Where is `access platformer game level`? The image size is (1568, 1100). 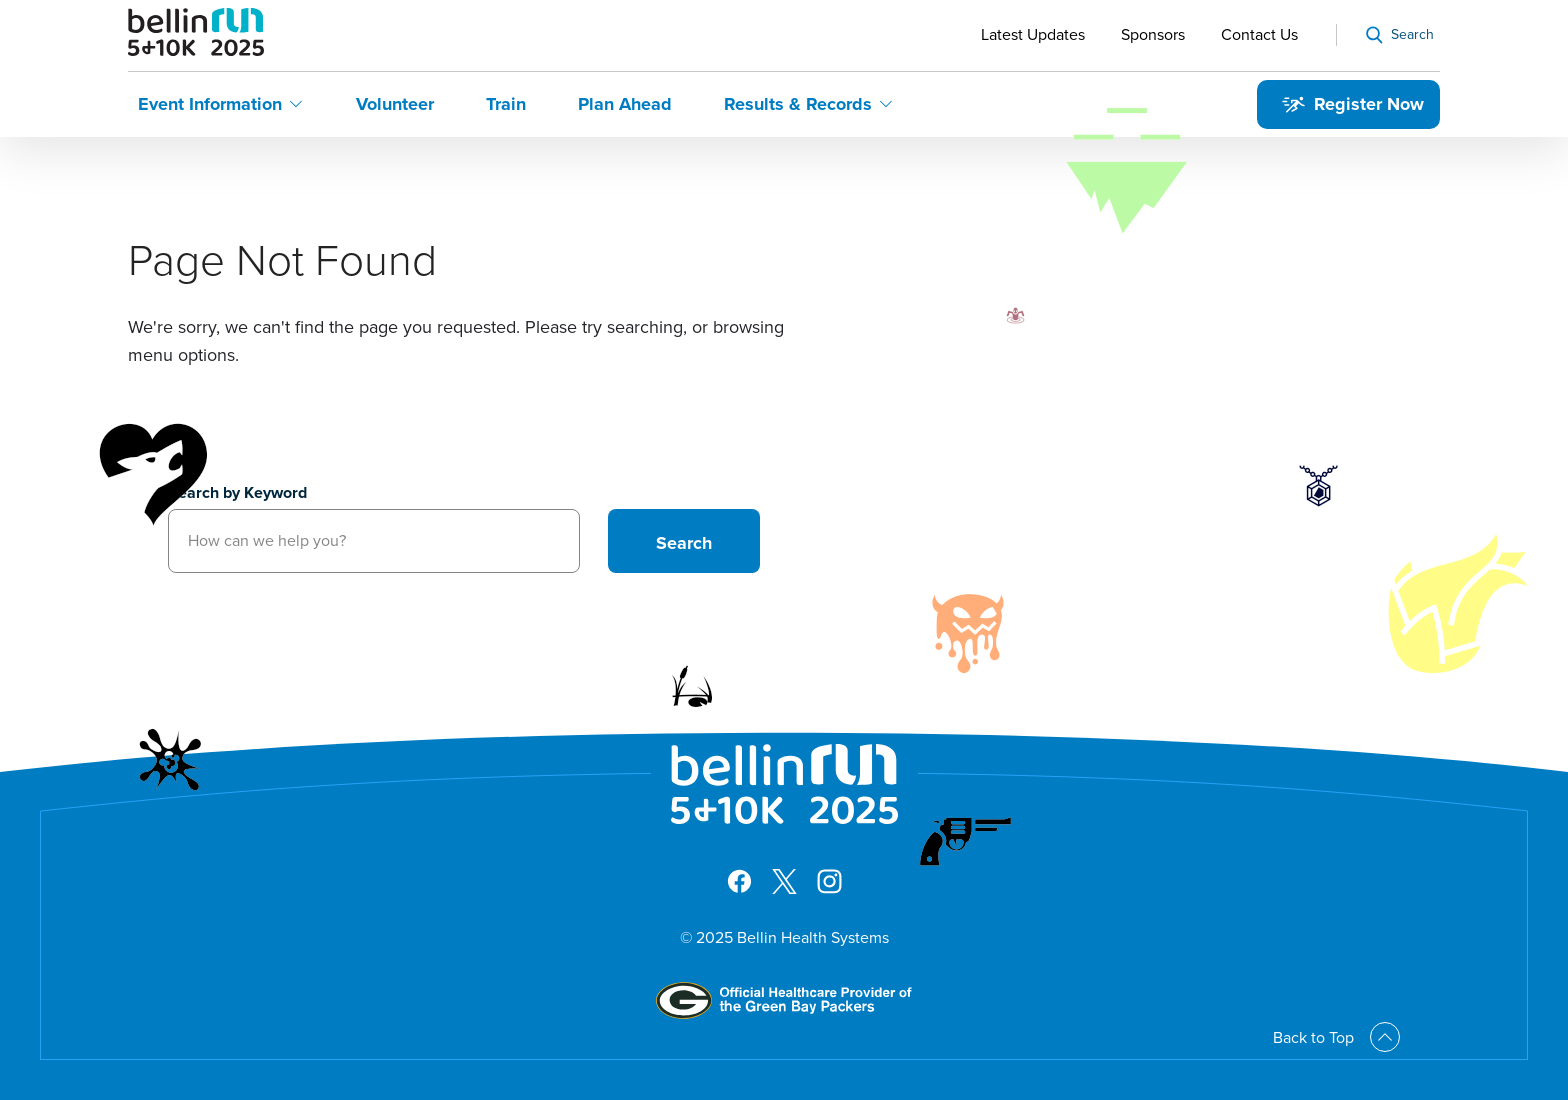
access platformer game level is located at coordinates (1127, 167).